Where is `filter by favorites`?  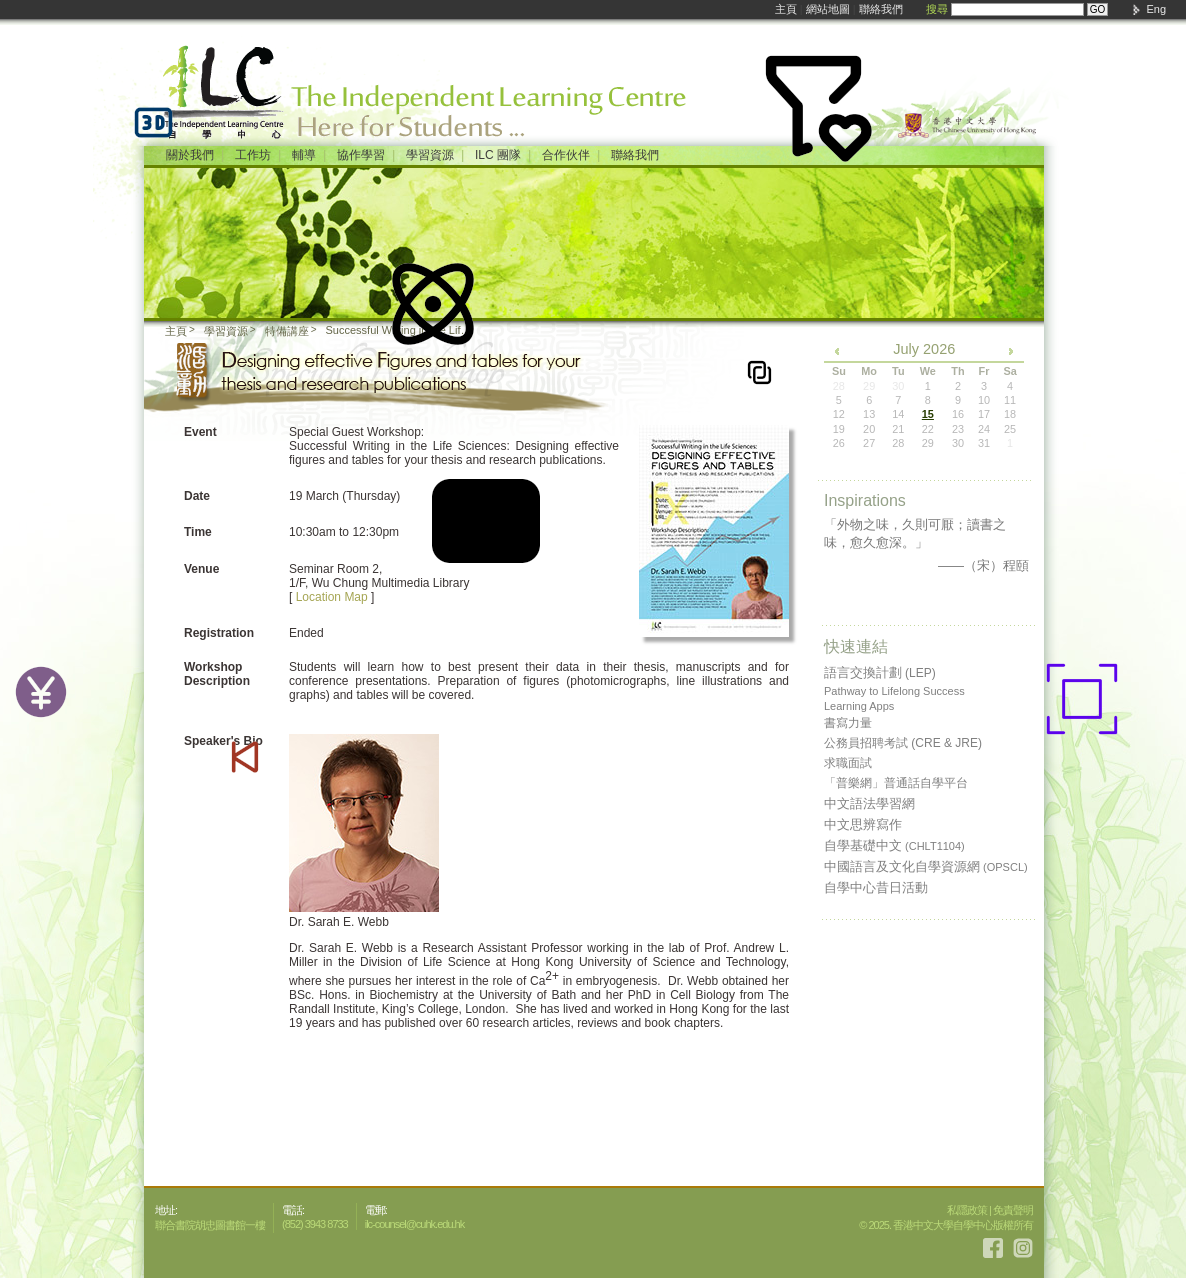 filter by favorites is located at coordinates (813, 103).